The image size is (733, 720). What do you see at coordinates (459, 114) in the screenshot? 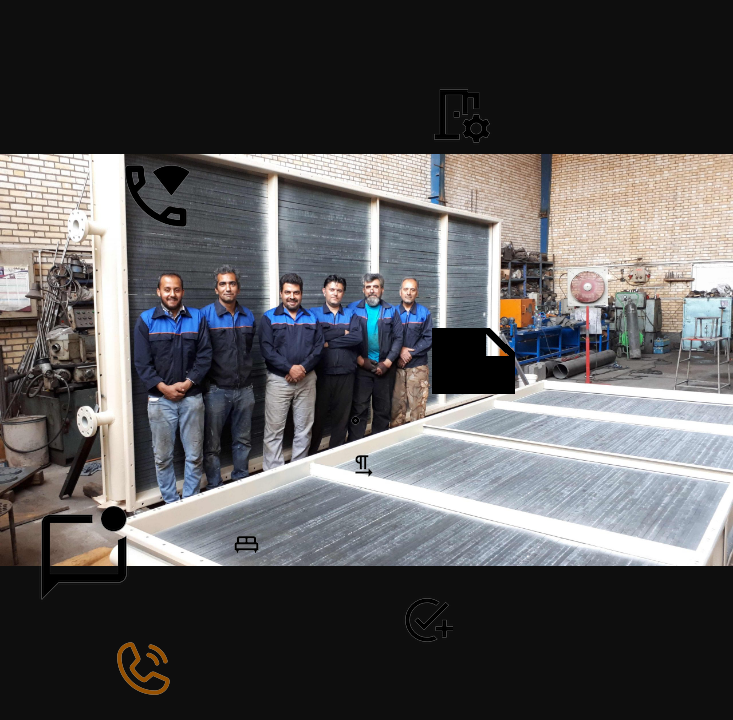
I see `adjust room or space settings` at bounding box center [459, 114].